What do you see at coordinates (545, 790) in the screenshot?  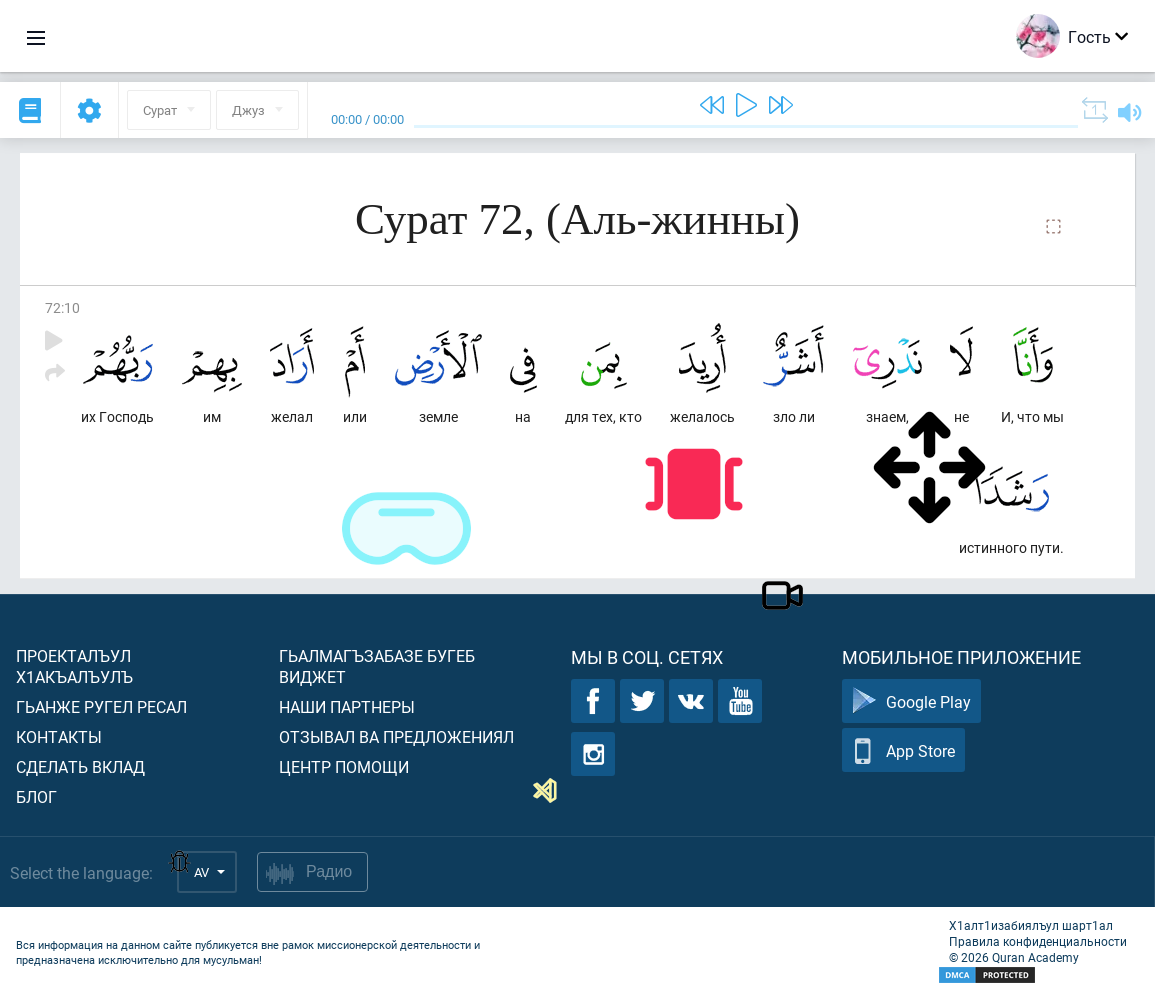 I see `open visual studio code` at bounding box center [545, 790].